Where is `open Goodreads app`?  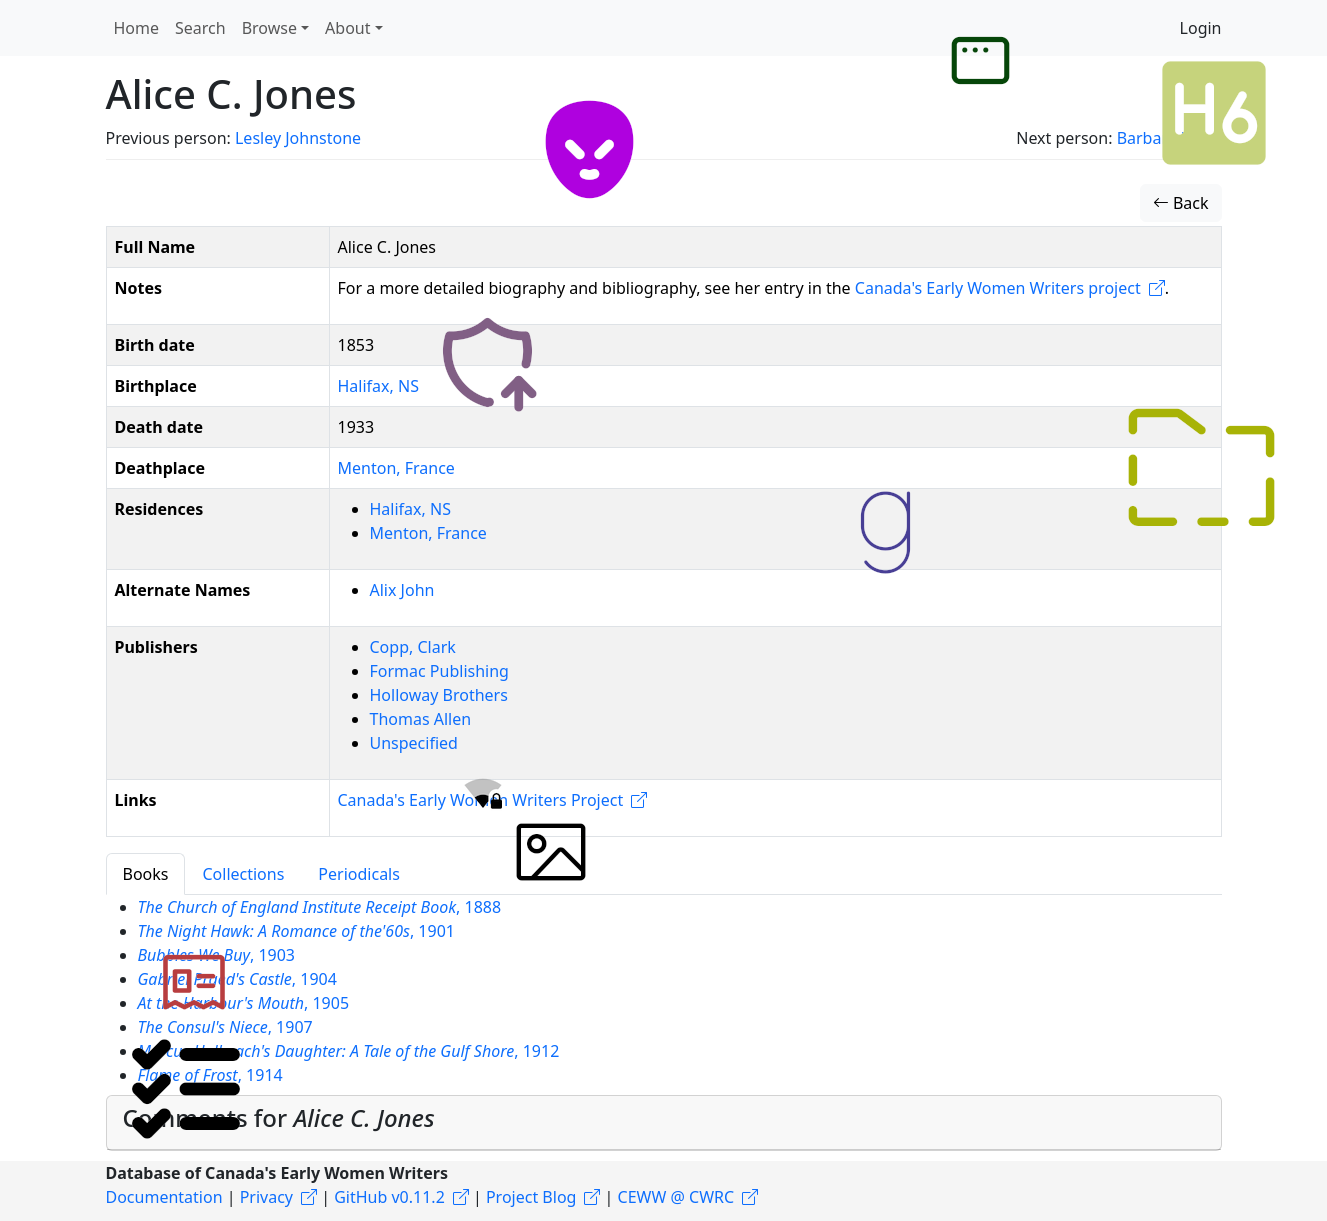 open Goodreads app is located at coordinates (885, 532).